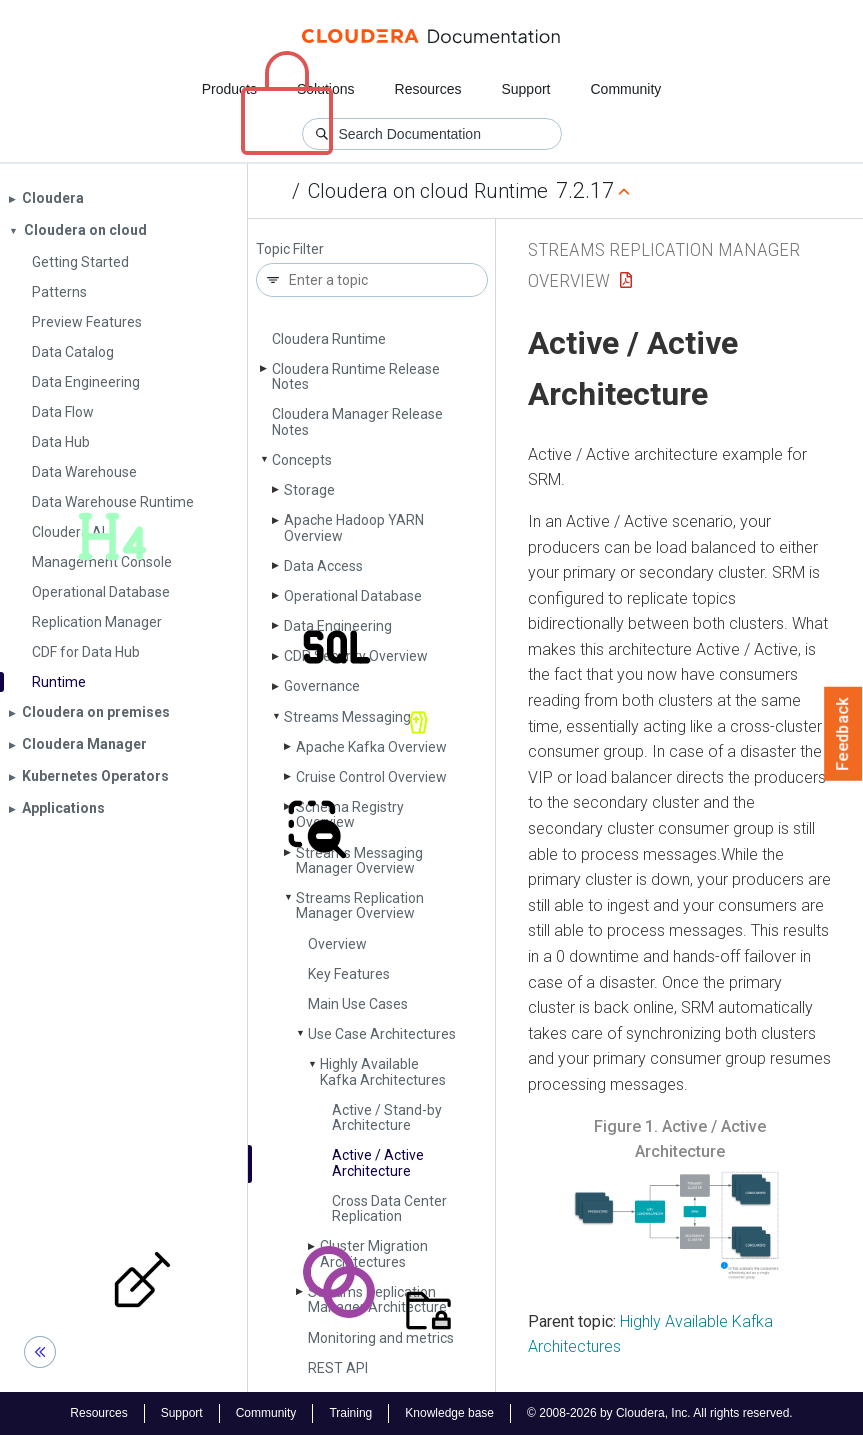 The image size is (863, 1435). I want to click on format text as heading level 4, so click(112, 536).